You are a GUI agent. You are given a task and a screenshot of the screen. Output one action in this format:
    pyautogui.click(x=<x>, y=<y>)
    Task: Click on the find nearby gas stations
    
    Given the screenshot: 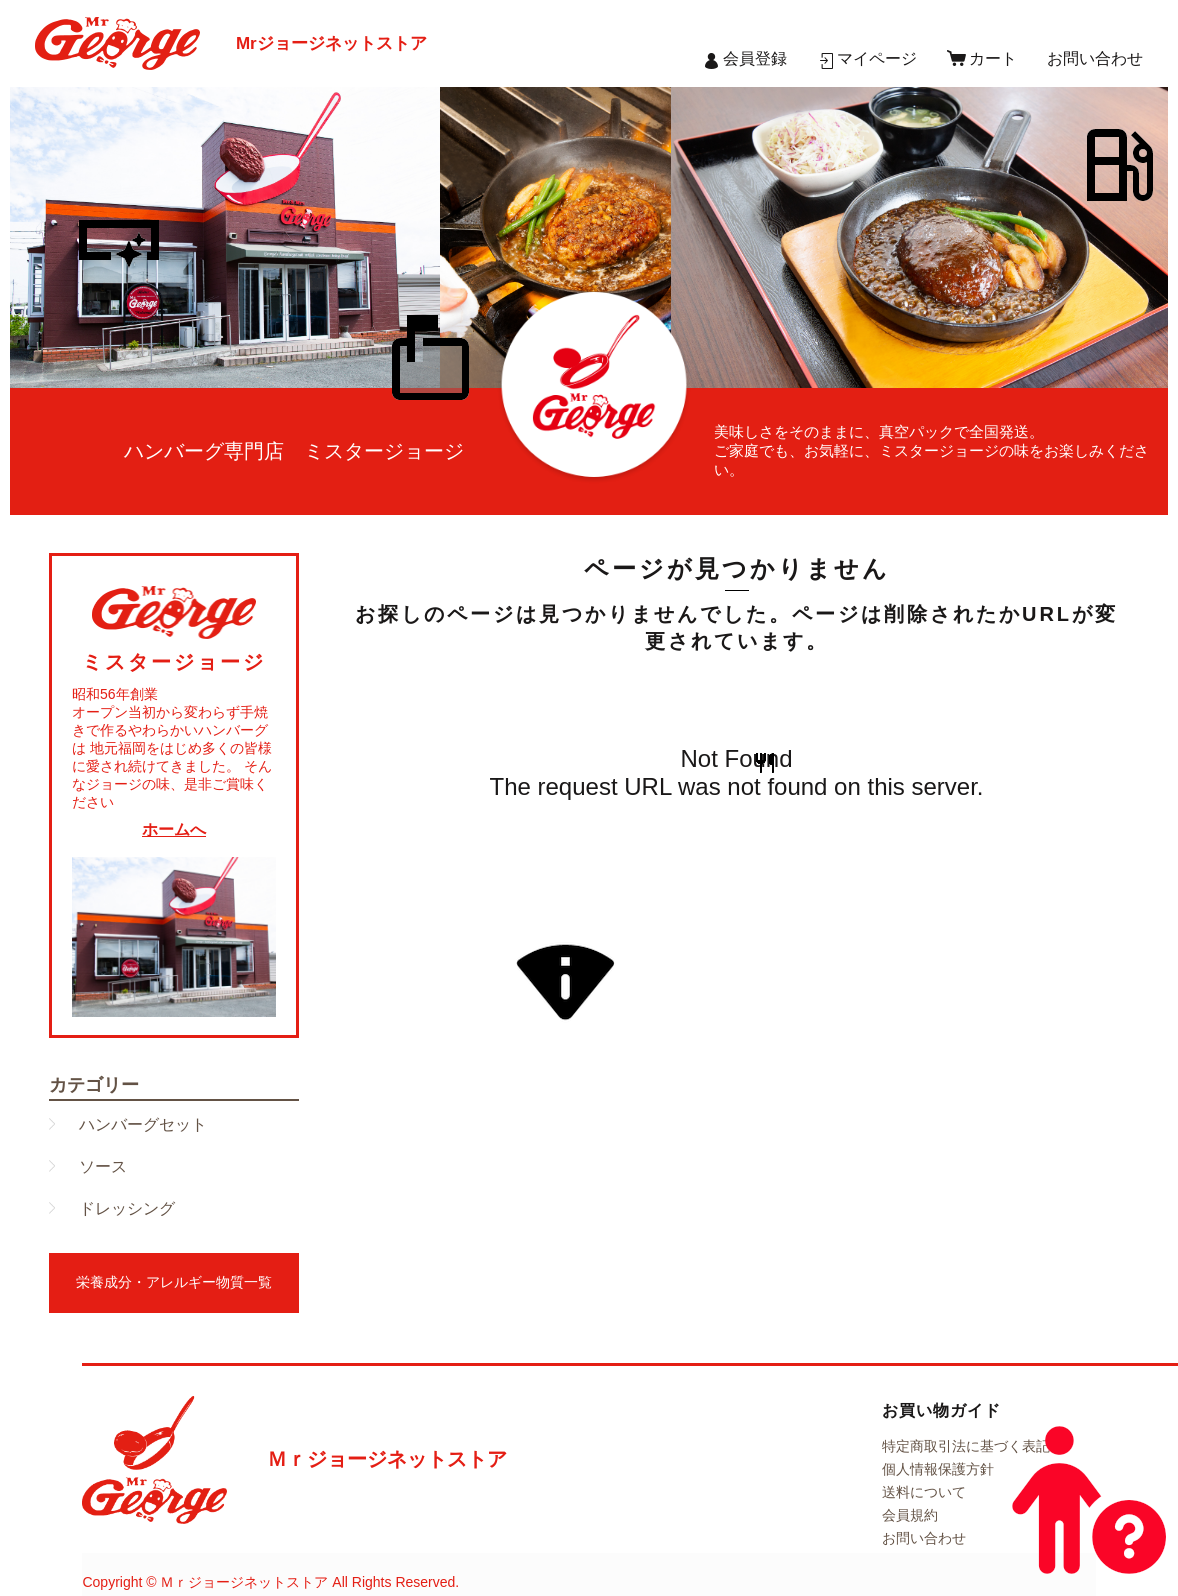 What is the action you would take?
    pyautogui.click(x=1119, y=165)
    